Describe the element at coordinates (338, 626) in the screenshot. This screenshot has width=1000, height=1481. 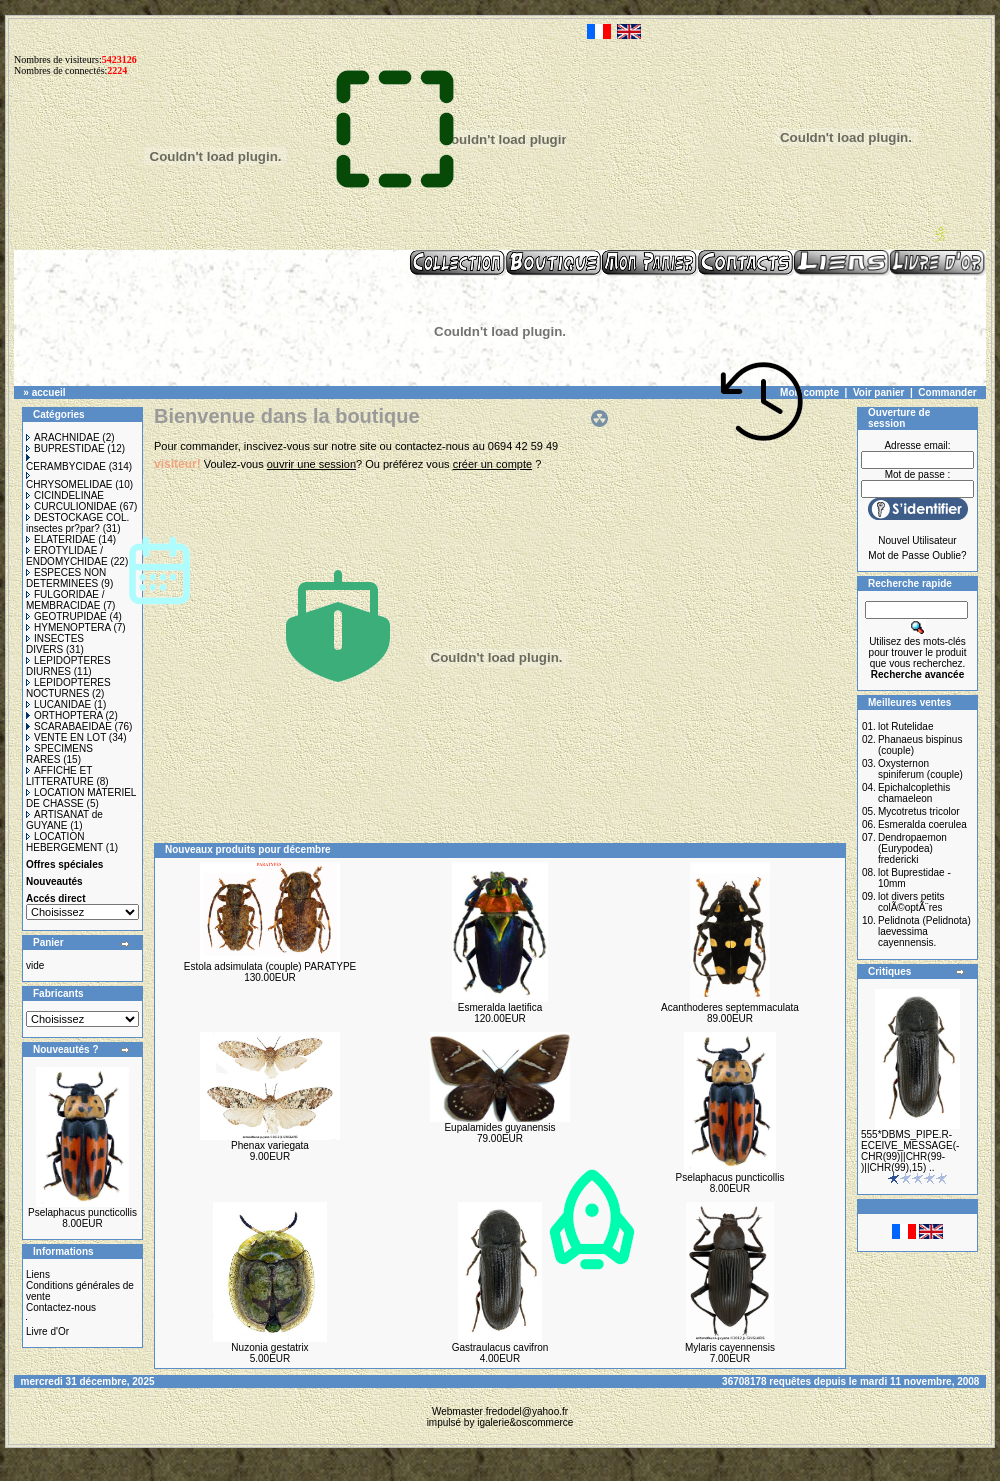
I see `access boat or ferry services` at that location.